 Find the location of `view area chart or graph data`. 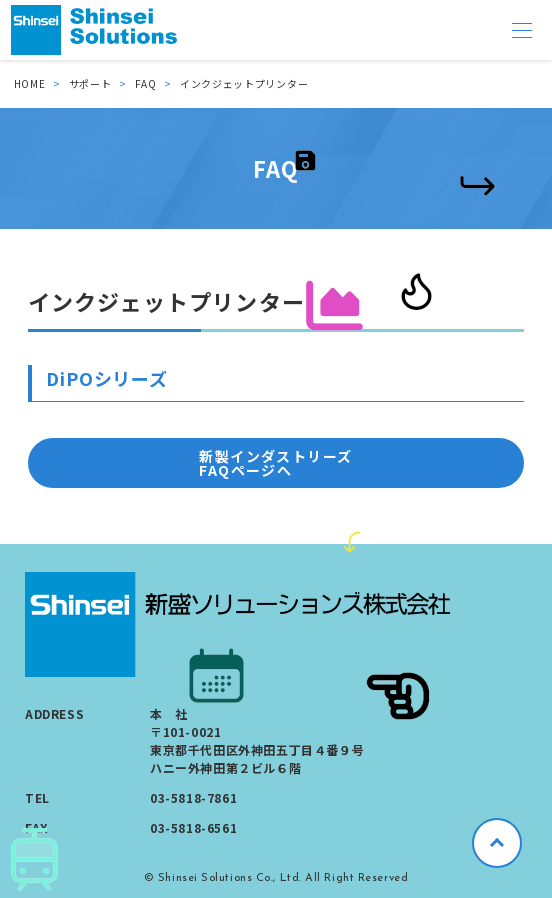

view area chart or graph data is located at coordinates (334, 305).